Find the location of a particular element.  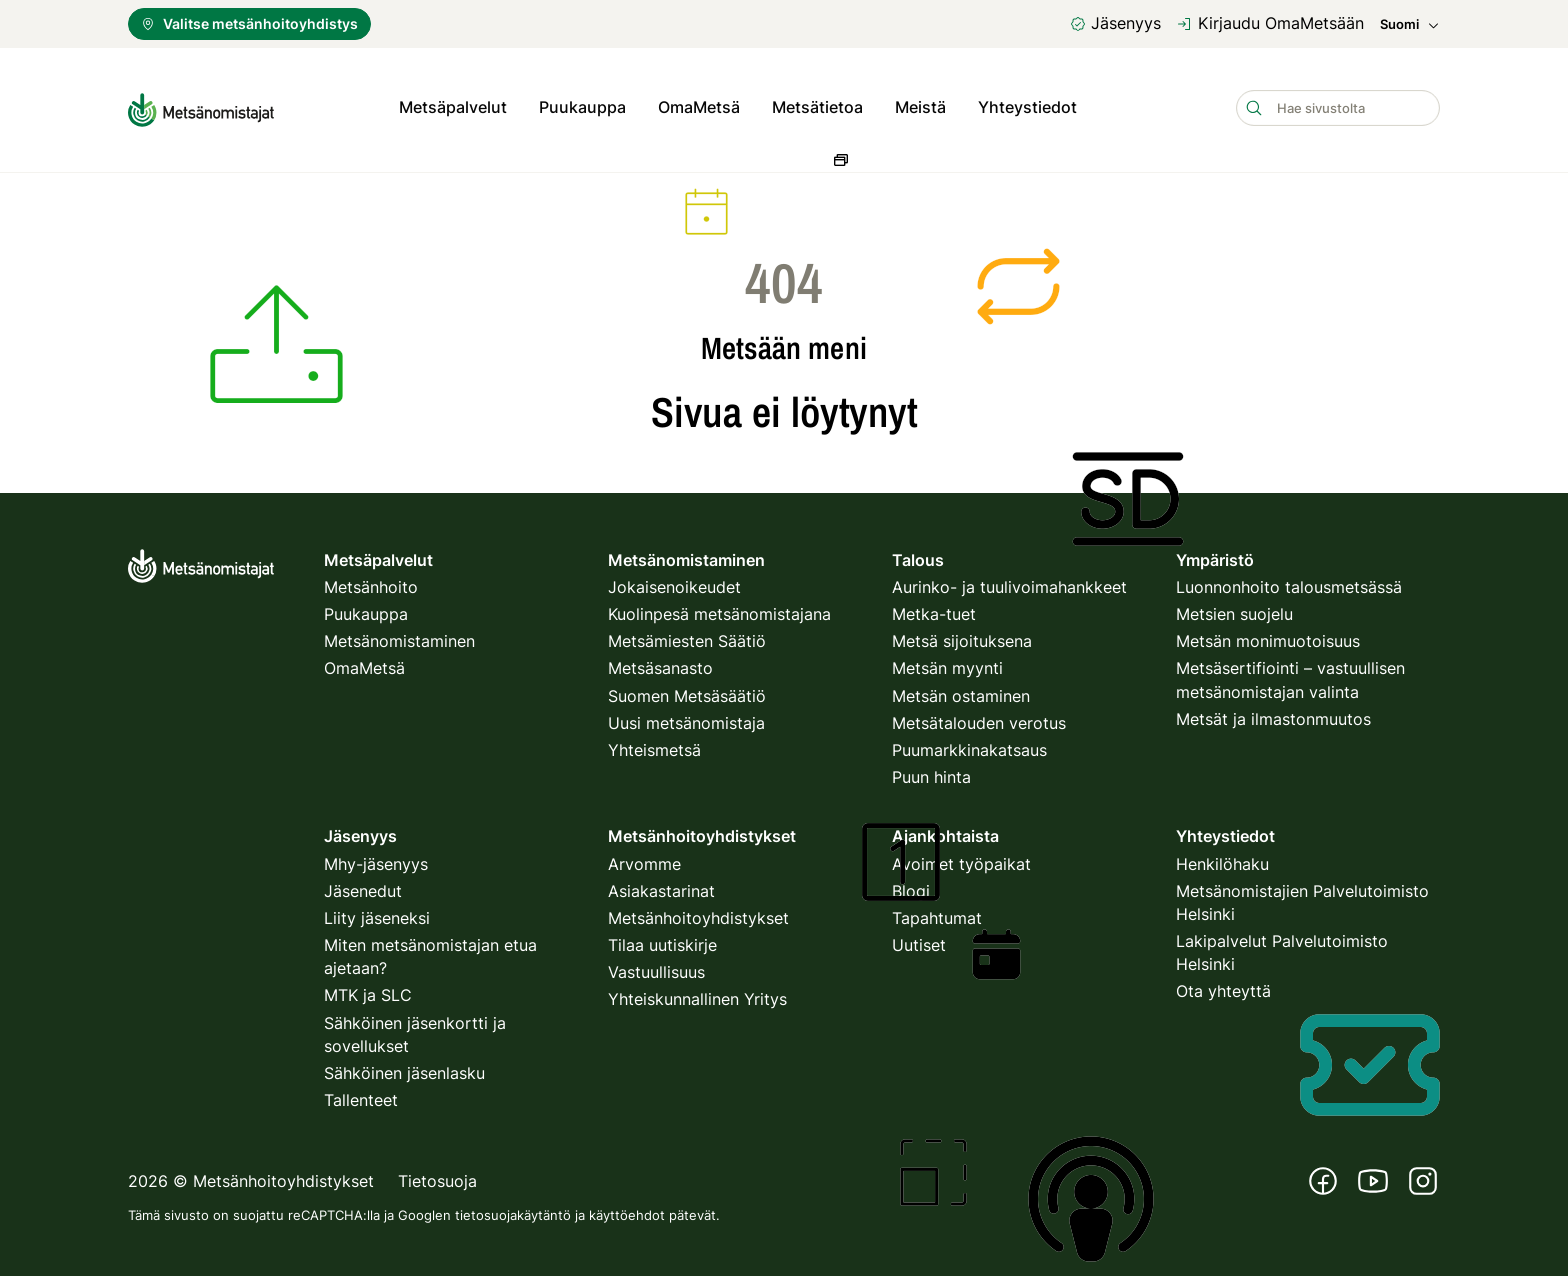

confirmed ticket or booking is located at coordinates (1370, 1065).